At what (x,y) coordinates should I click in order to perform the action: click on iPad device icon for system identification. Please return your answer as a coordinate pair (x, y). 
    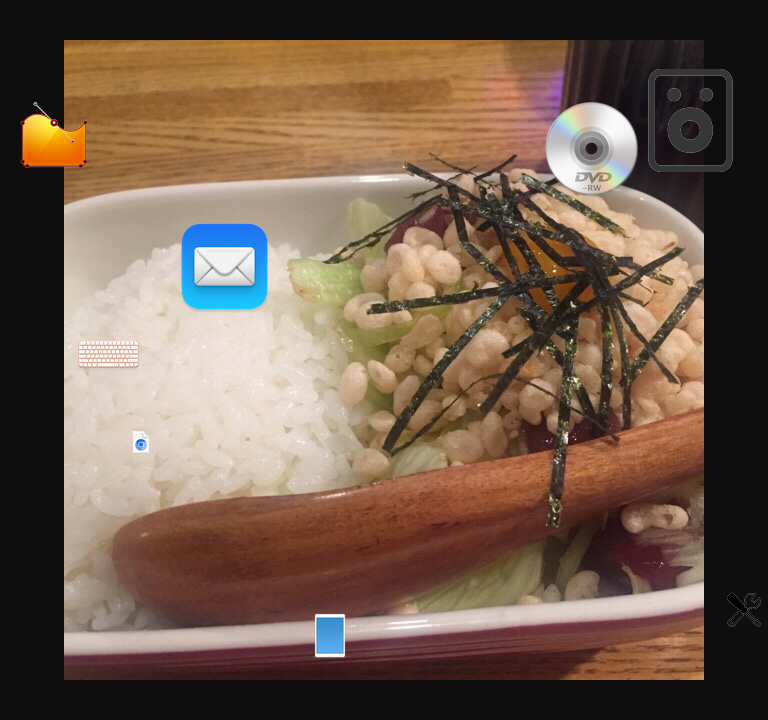
    Looking at the image, I should click on (330, 636).